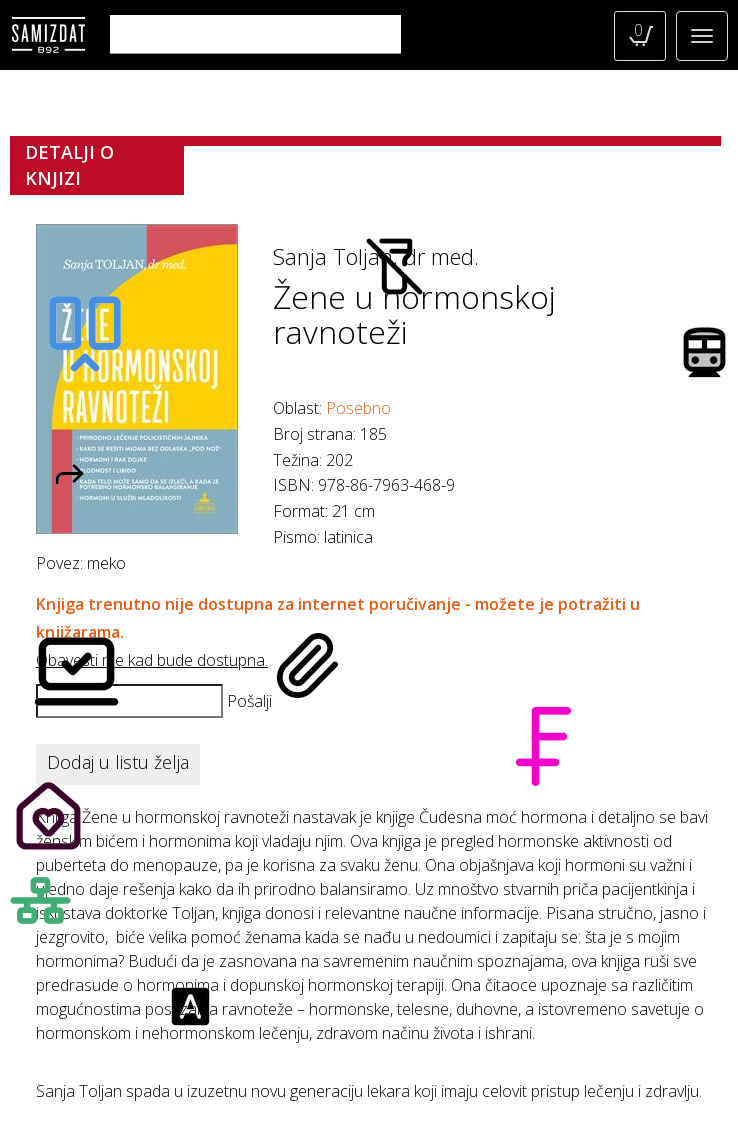 This screenshot has height=1133, width=738. Describe the element at coordinates (704, 353) in the screenshot. I see `get subway or metro directions` at that location.